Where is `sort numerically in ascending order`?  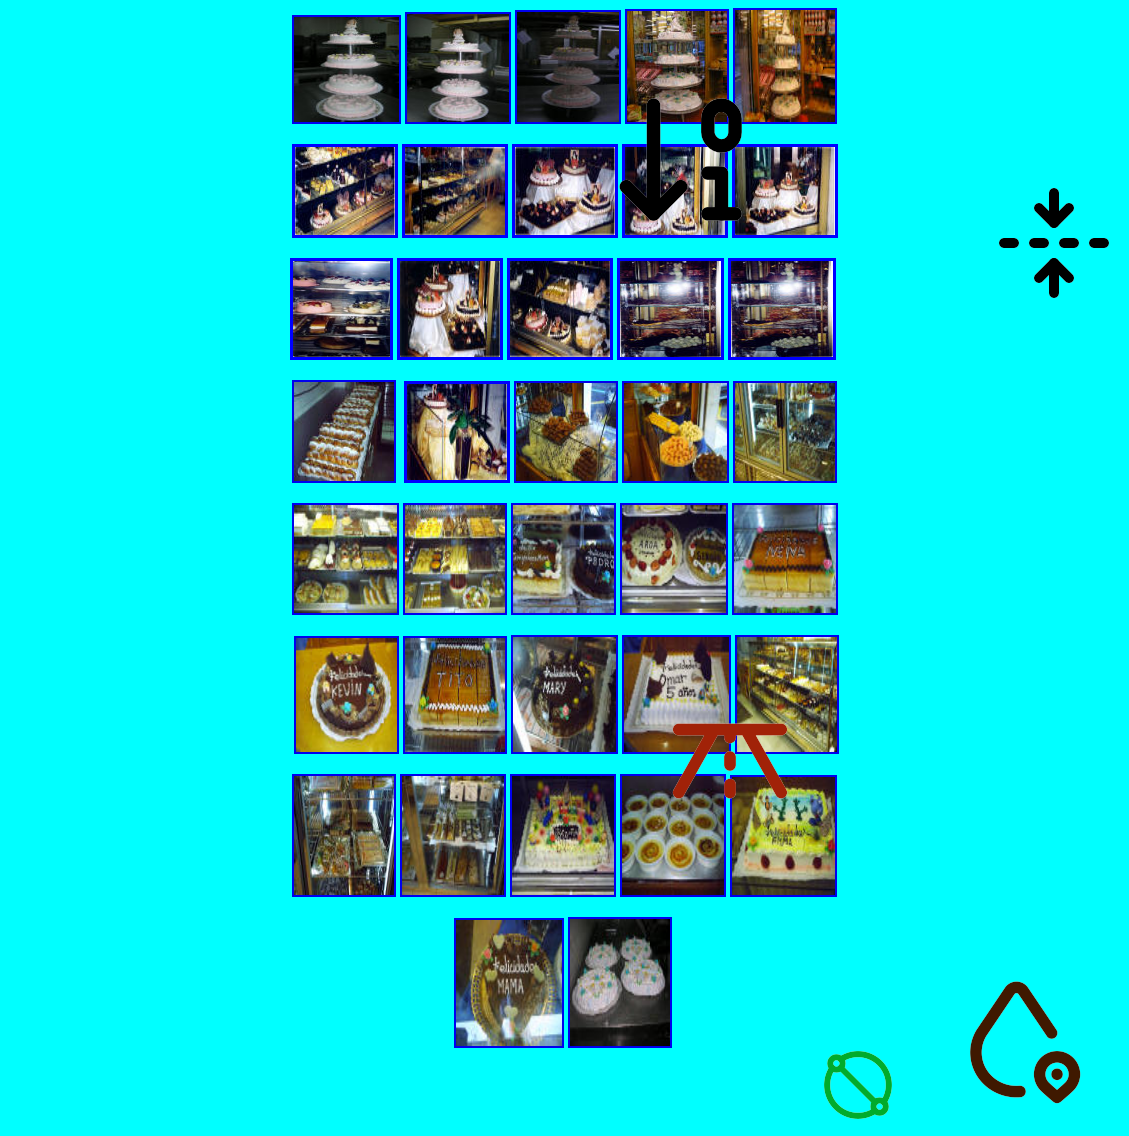 sort numerically in ascending order is located at coordinates (687, 159).